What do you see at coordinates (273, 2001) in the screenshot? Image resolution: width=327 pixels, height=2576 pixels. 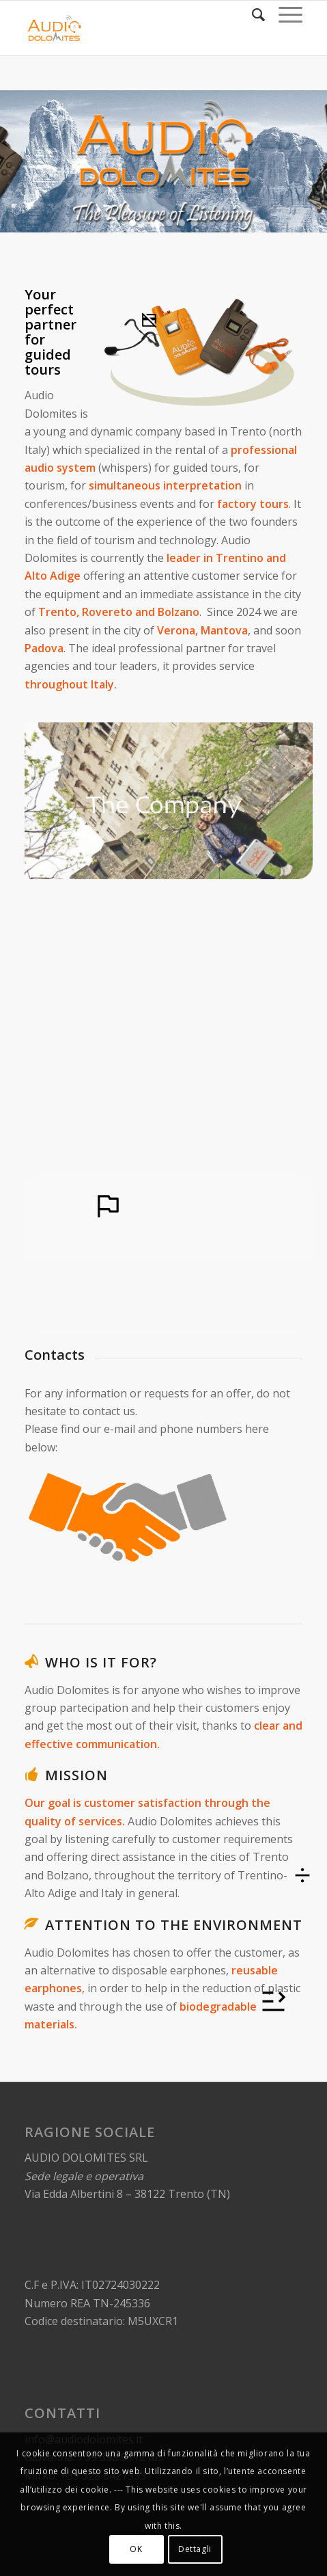 I see `expand the side navigation menu` at bounding box center [273, 2001].